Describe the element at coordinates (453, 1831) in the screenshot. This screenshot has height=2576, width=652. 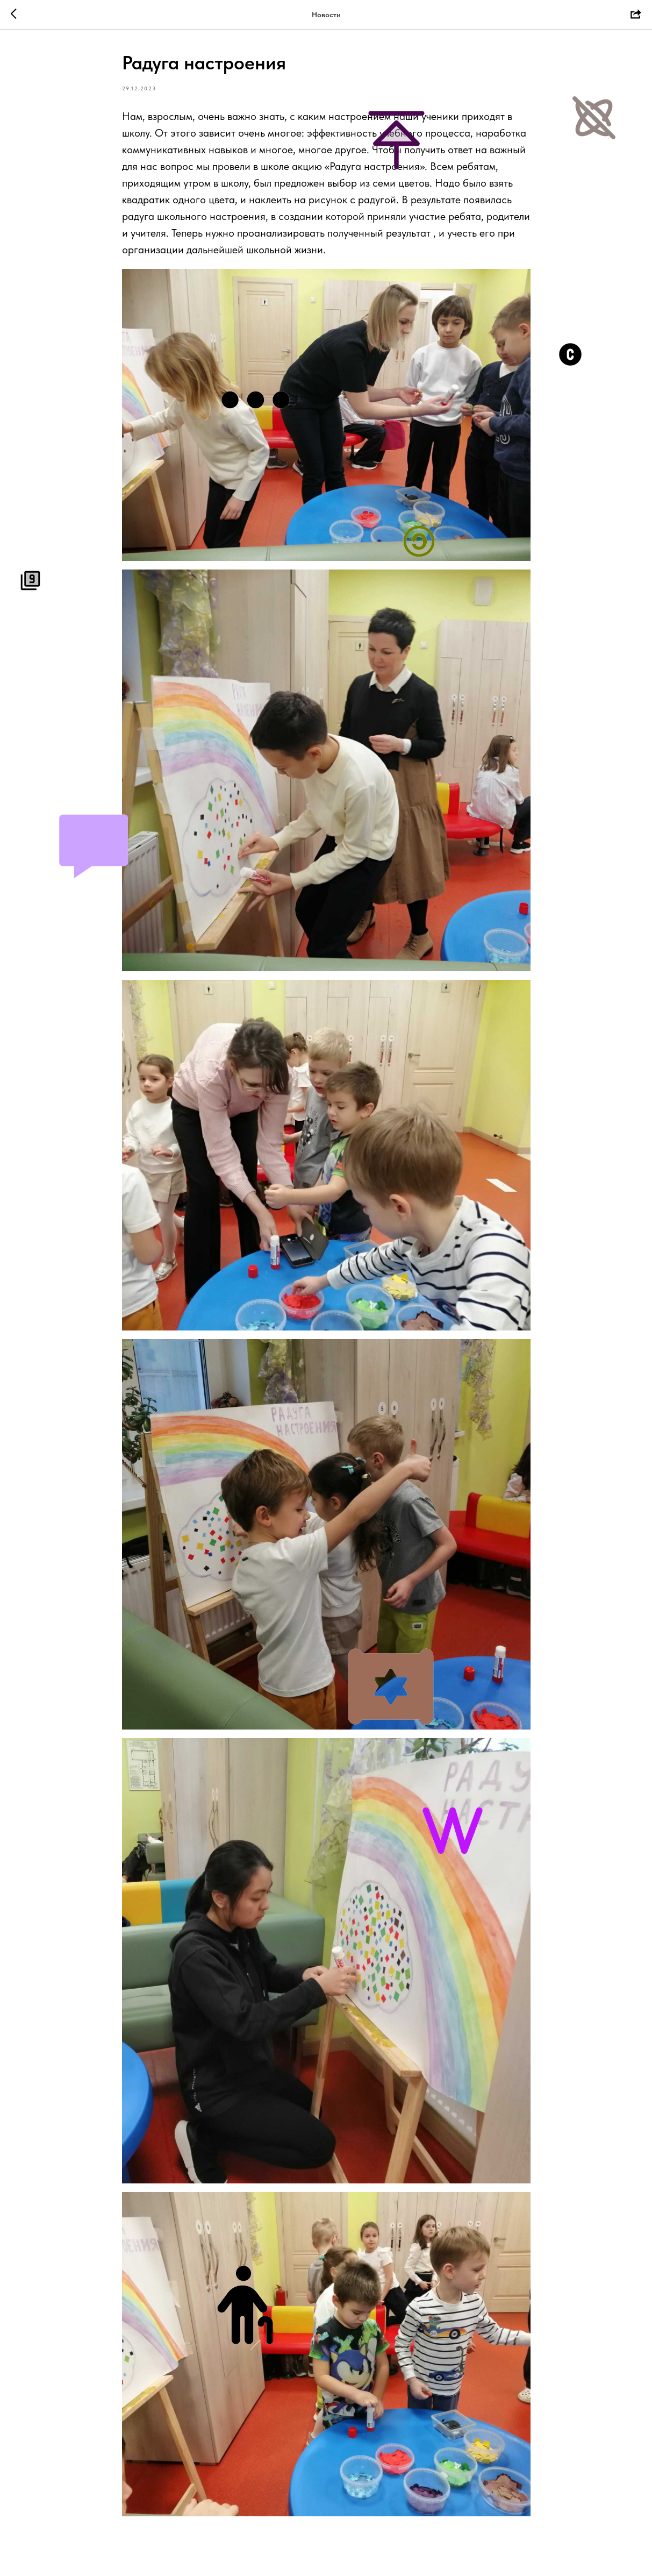
I see `represents the letter "w" in text or keyboard input` at that location.